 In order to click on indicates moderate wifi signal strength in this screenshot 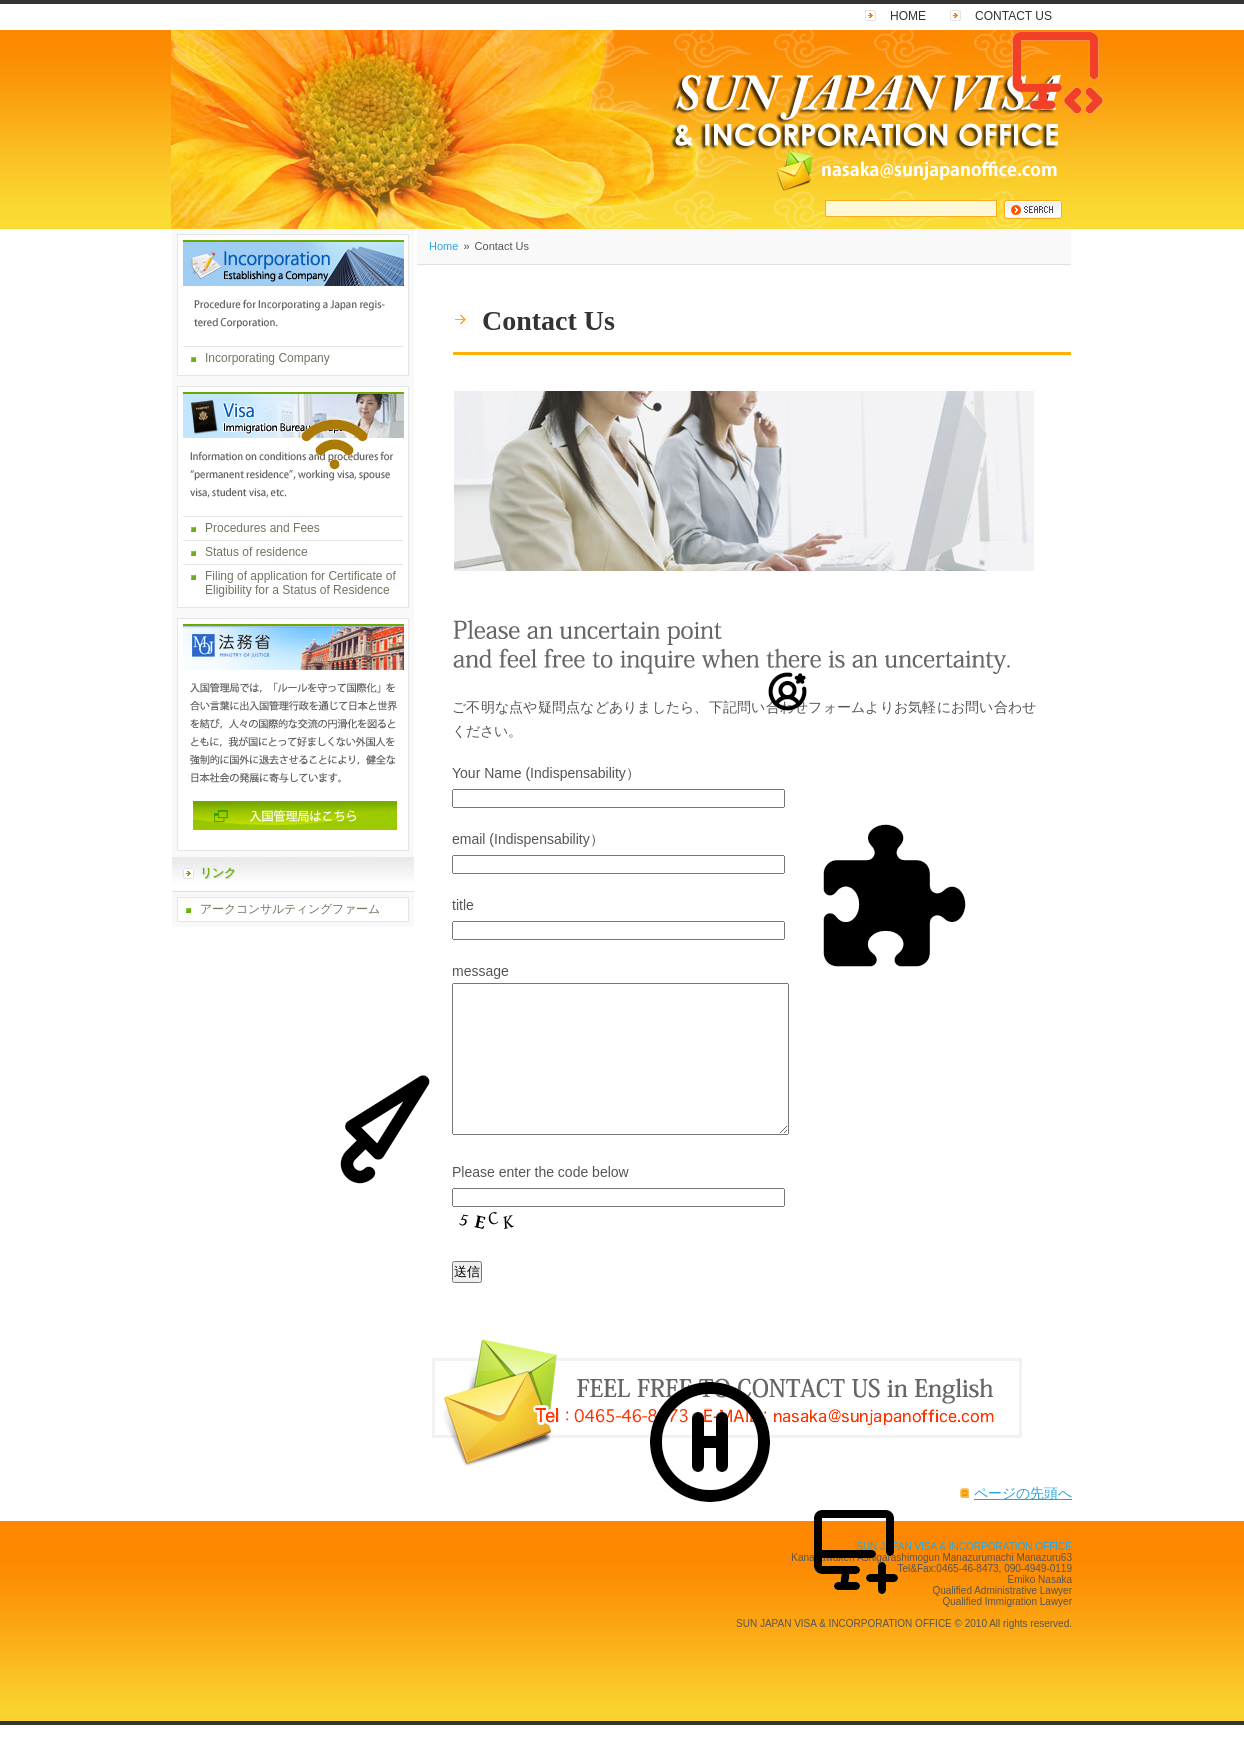, I will do `click(334, 434)`.